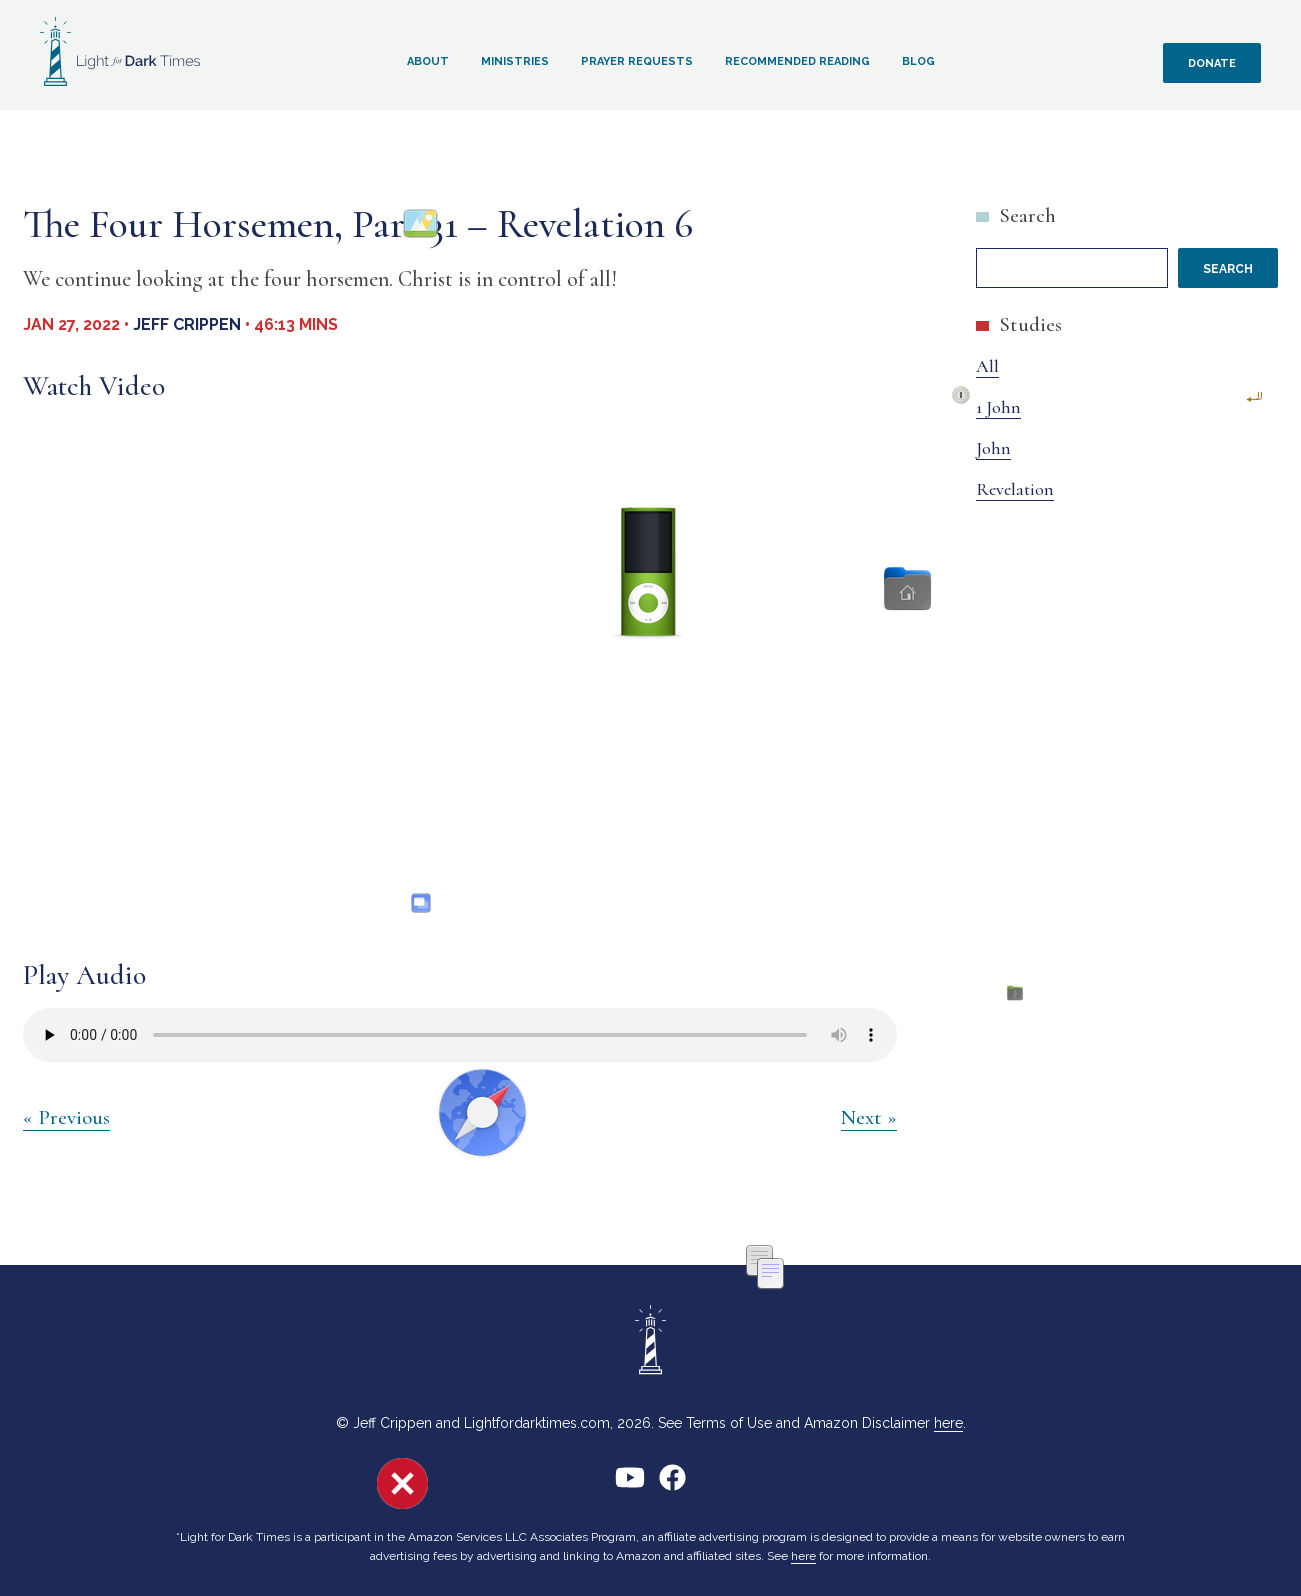  Describe the element at coordinates (765, 1267) in the screenshot. I see `copy selected content to clipboard` at that location.